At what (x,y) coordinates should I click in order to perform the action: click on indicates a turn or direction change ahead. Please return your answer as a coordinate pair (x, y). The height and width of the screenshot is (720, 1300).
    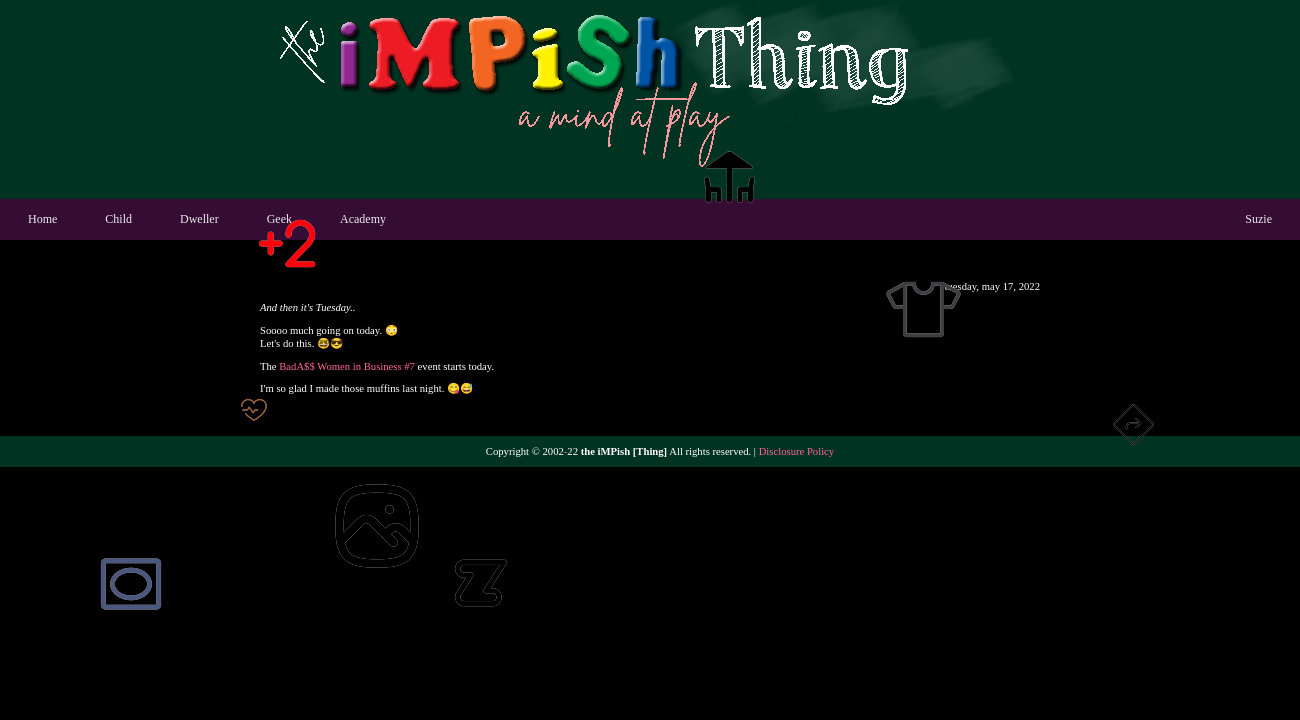
    Looking at the image, I should click on (1133, 424).